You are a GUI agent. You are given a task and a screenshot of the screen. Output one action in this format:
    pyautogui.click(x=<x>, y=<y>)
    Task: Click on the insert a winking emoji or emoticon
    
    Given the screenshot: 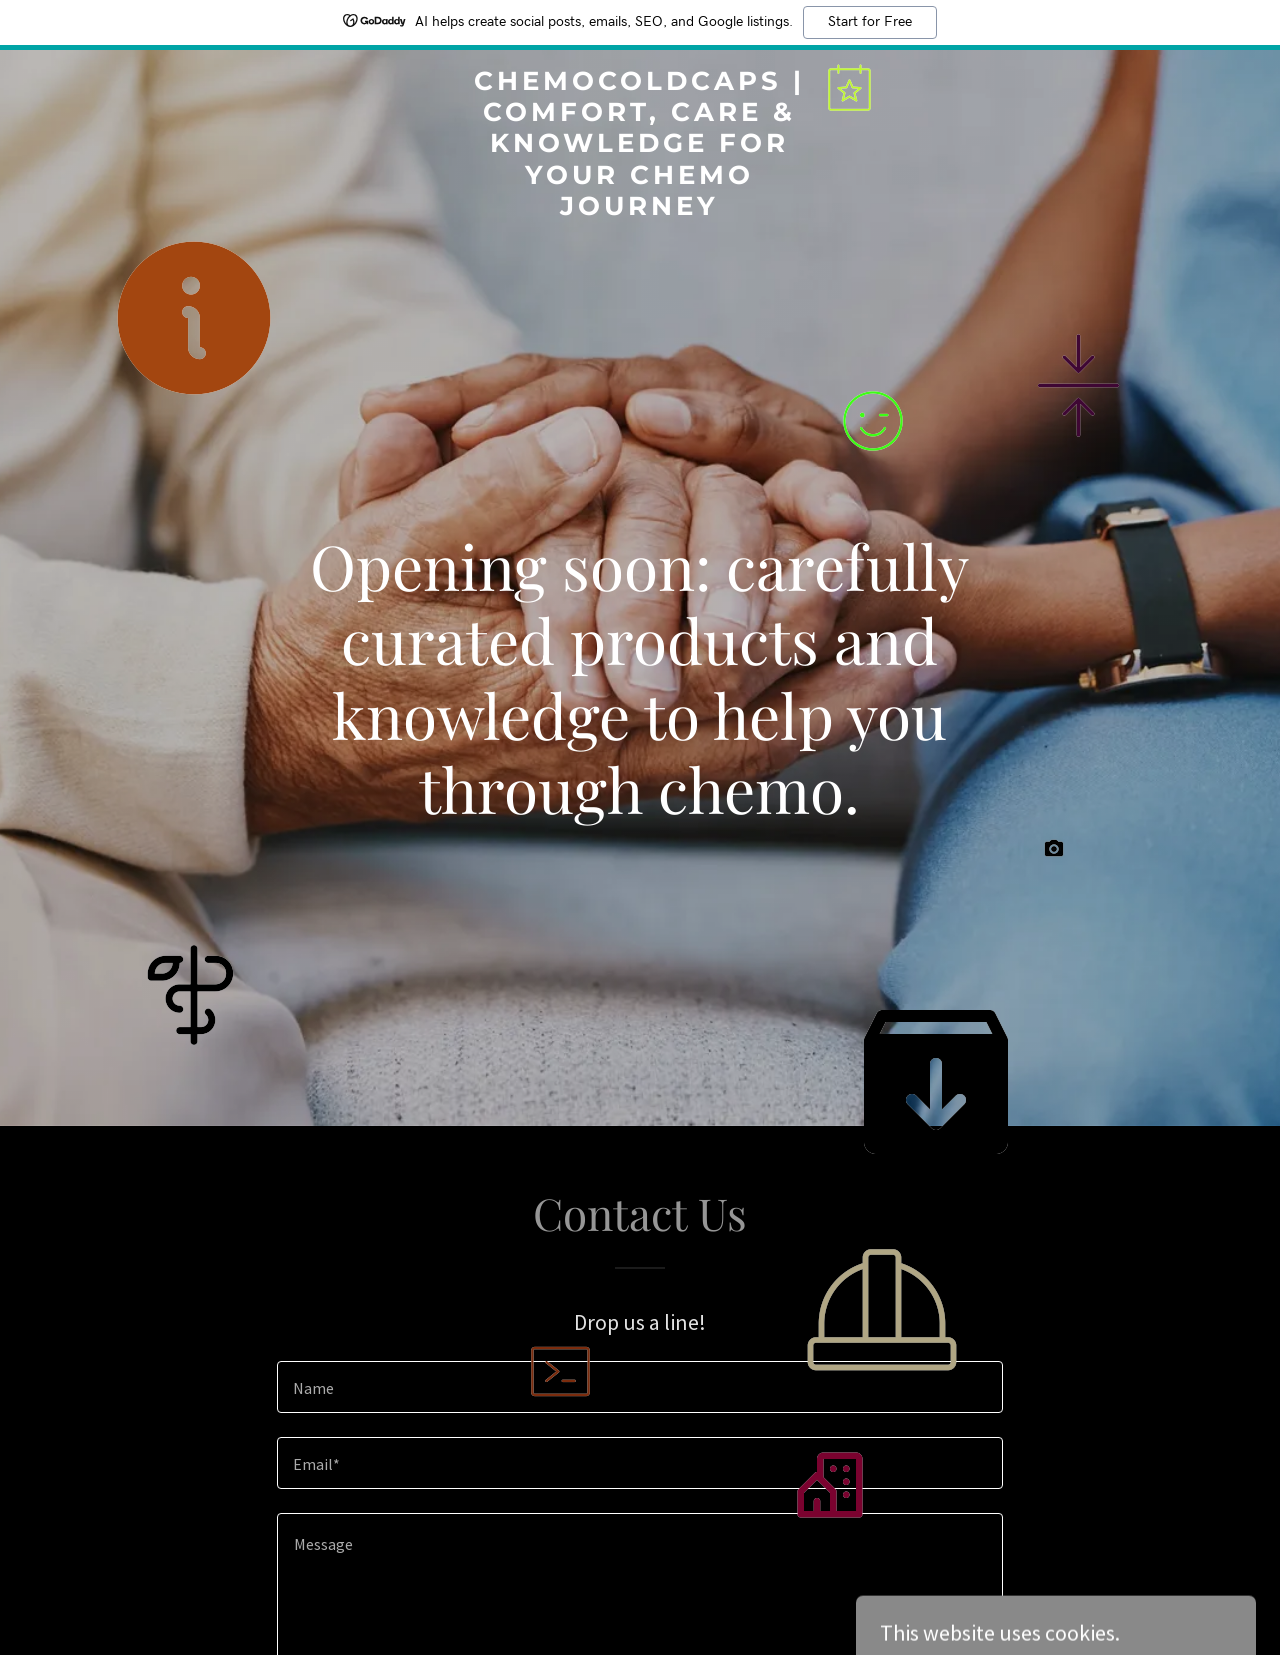 What is the action you would take?
    pyautogui.click(x=873, y=421)
    